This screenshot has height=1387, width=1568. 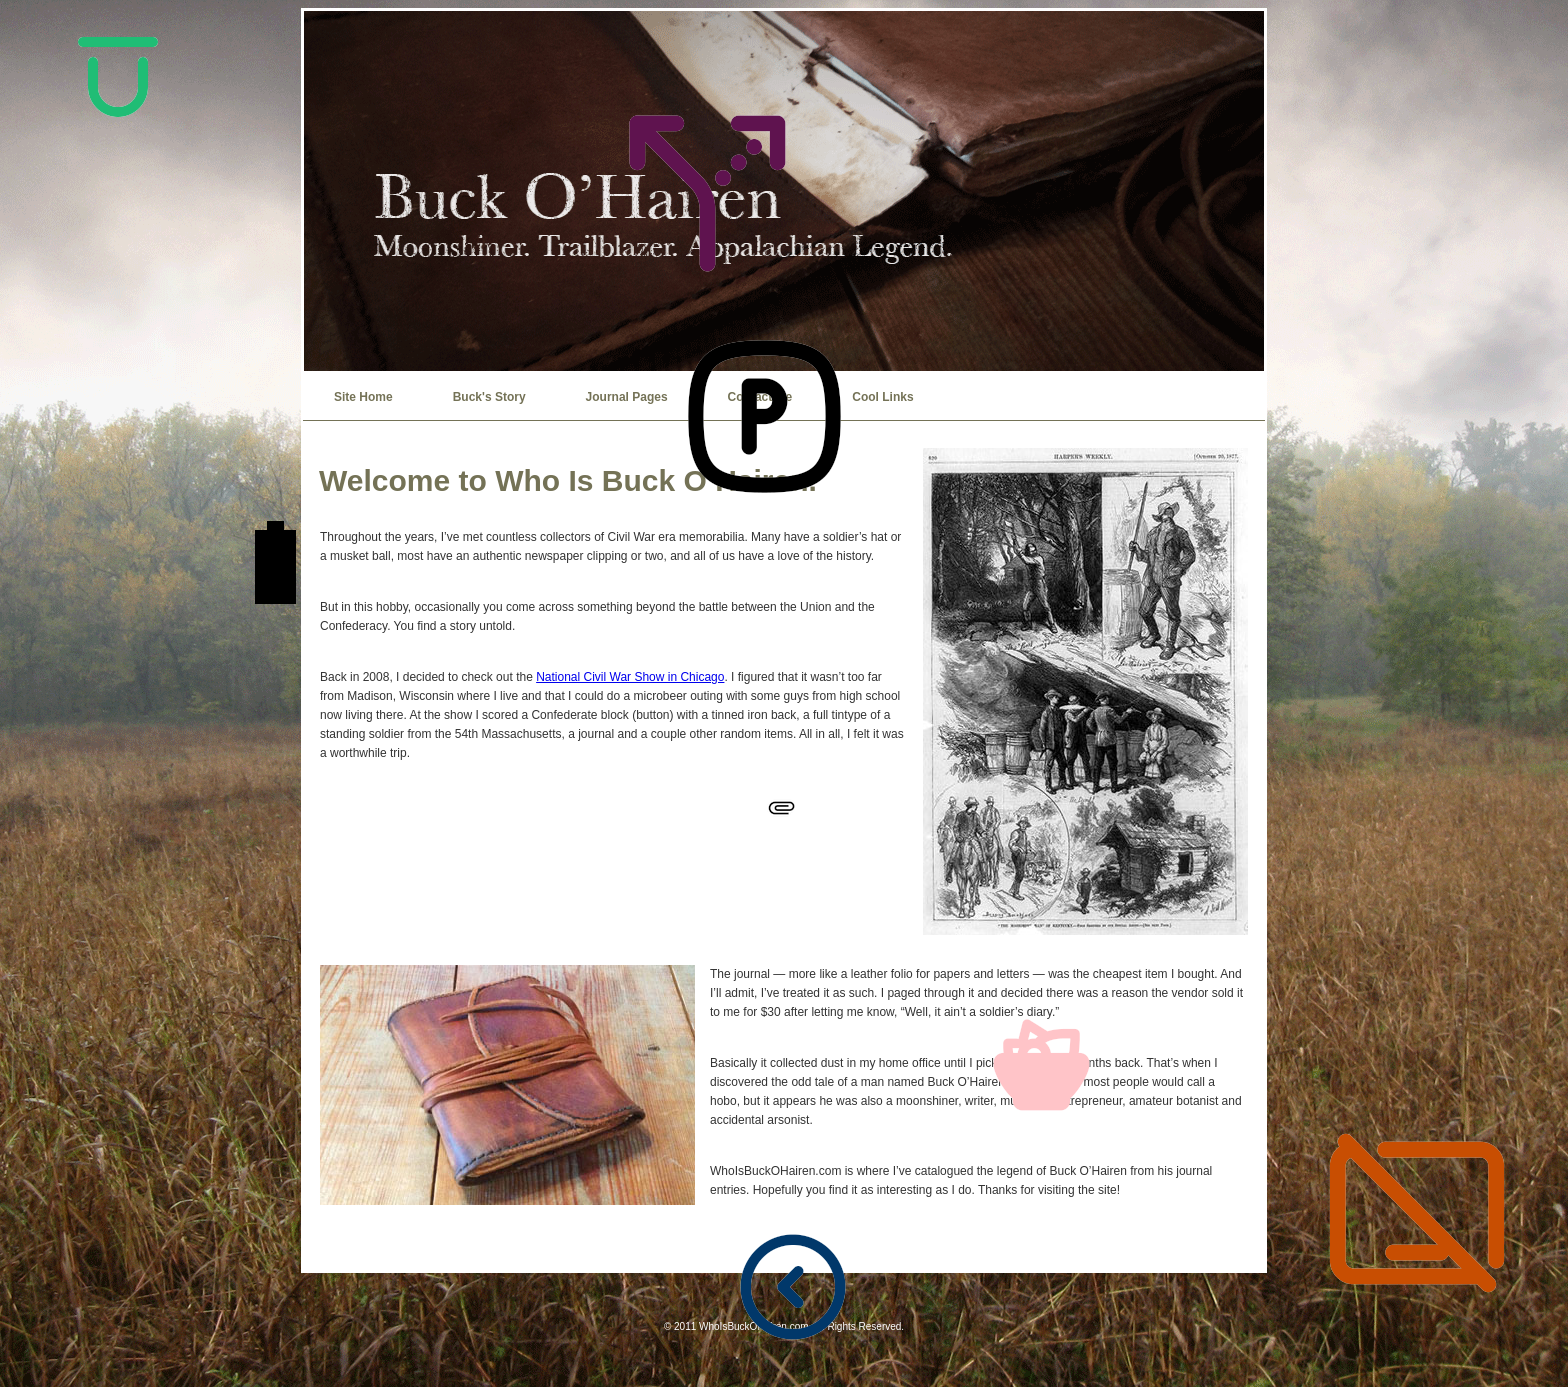 What do you see at coordinates (764, 416) in the screenshot?
I see `indicates parking availability or location` at bounding box center [764, 416].